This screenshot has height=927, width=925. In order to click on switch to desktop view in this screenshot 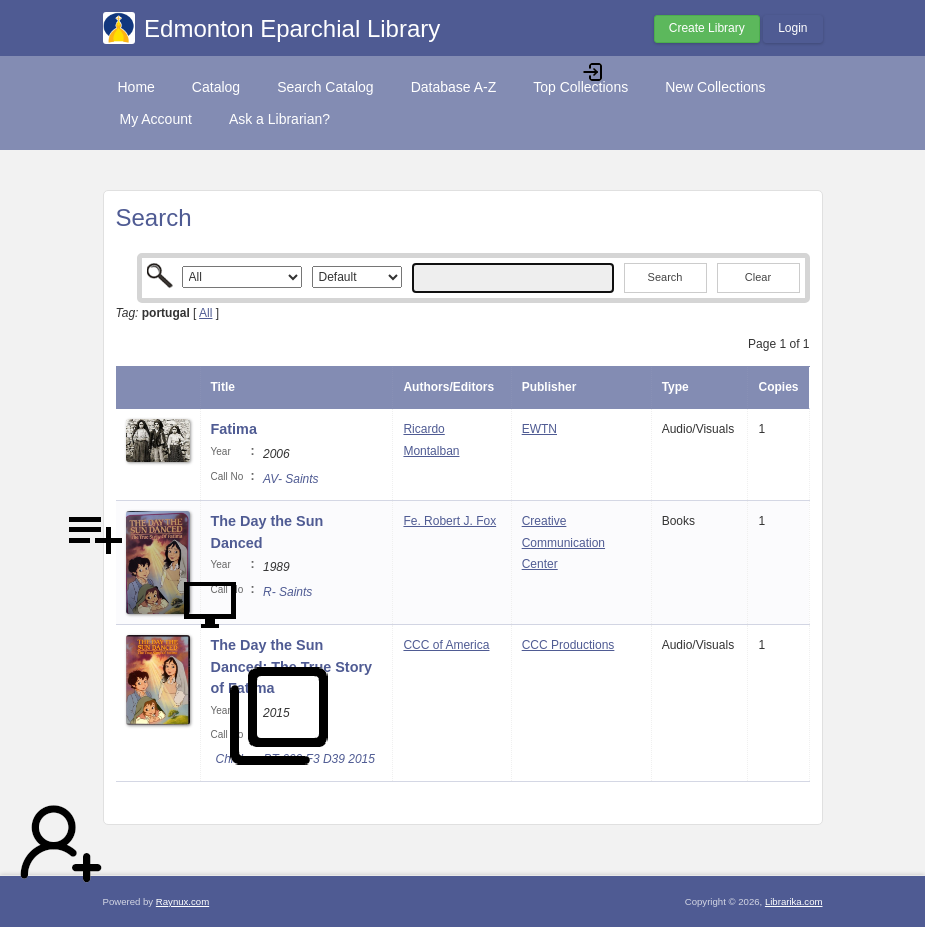, I will do `click(210, 605)`.